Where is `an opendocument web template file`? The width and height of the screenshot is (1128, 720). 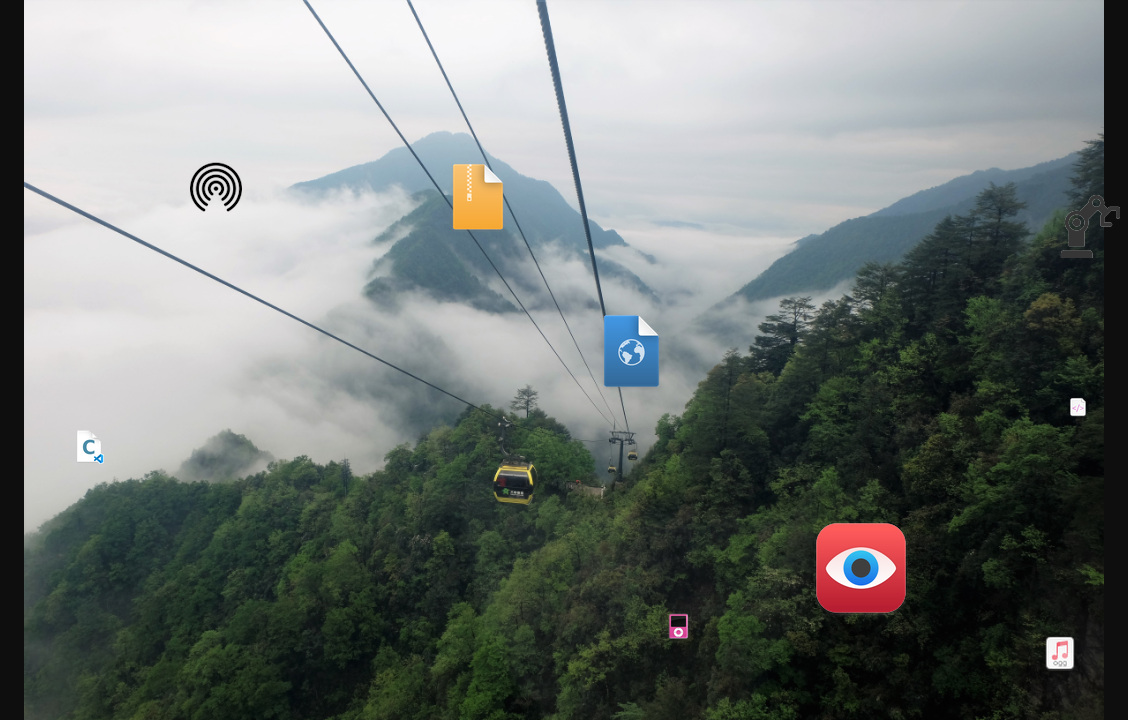 an opendocument web template file is located at coordinates (631, 352).